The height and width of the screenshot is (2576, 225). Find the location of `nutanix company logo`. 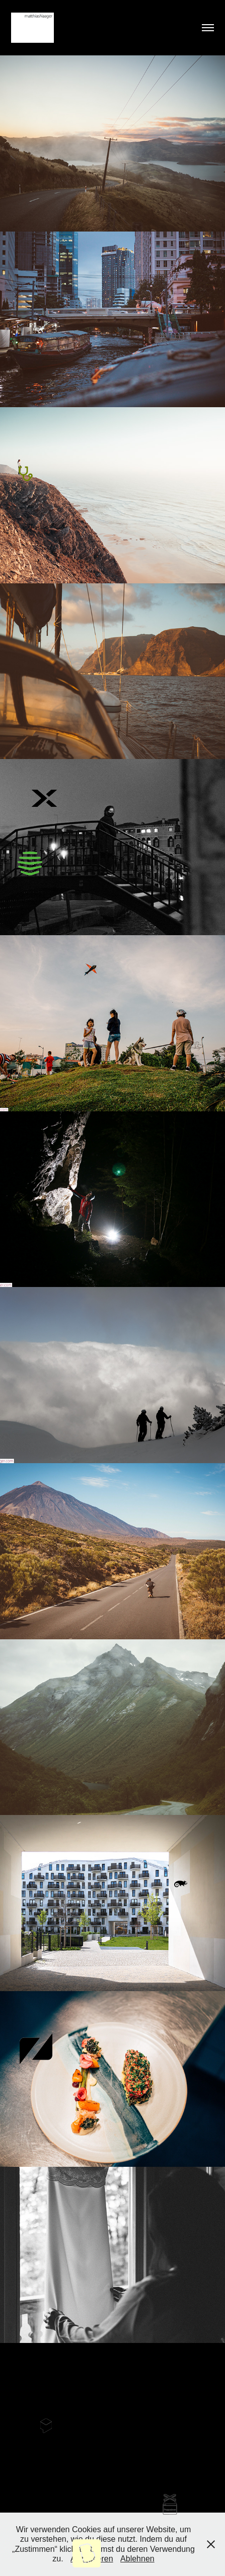

nutanix company logo is located at coordinates (44, 798).